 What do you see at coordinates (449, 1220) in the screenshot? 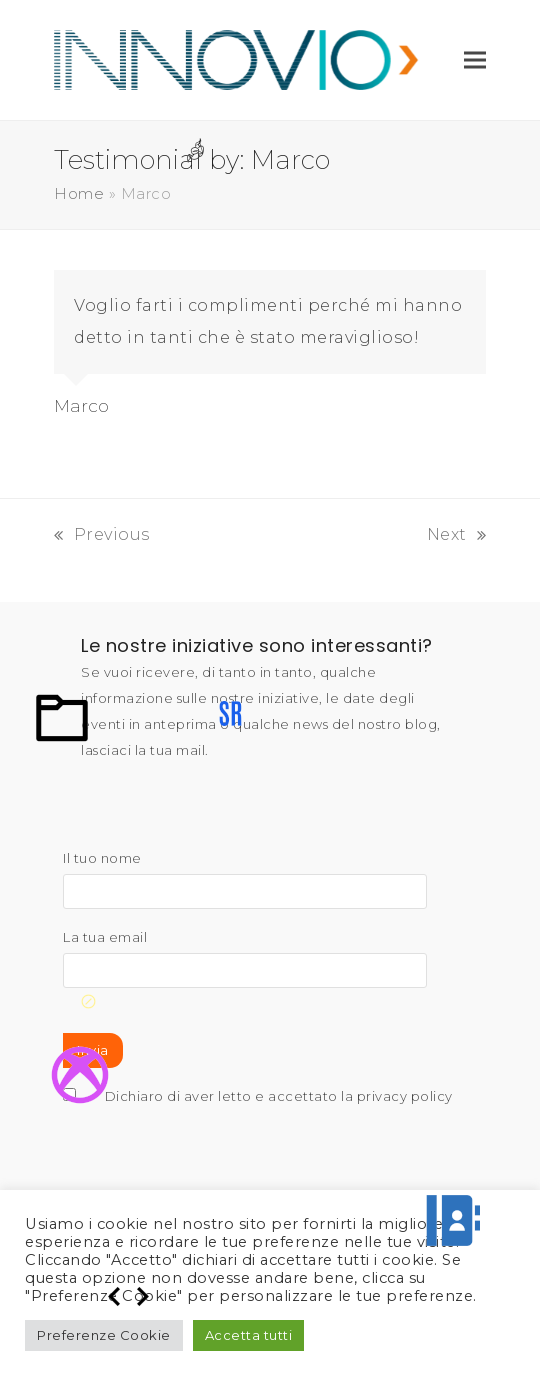
I see `open your contacts book` at bounding box center [449, 1220].